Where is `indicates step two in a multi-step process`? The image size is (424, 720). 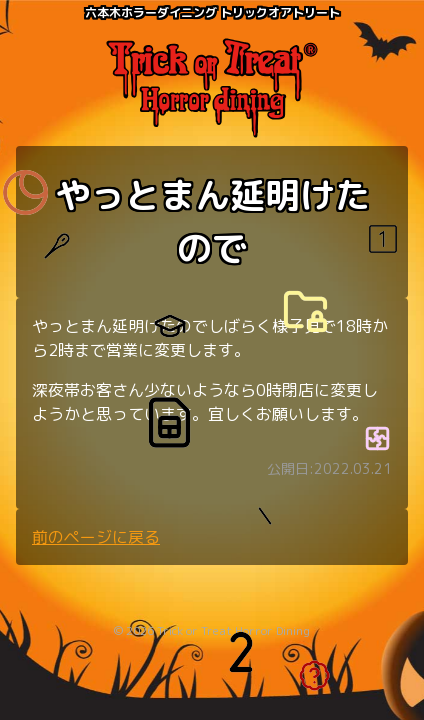
indicates step two in a multi-step process is located at coordinates (241, 652).